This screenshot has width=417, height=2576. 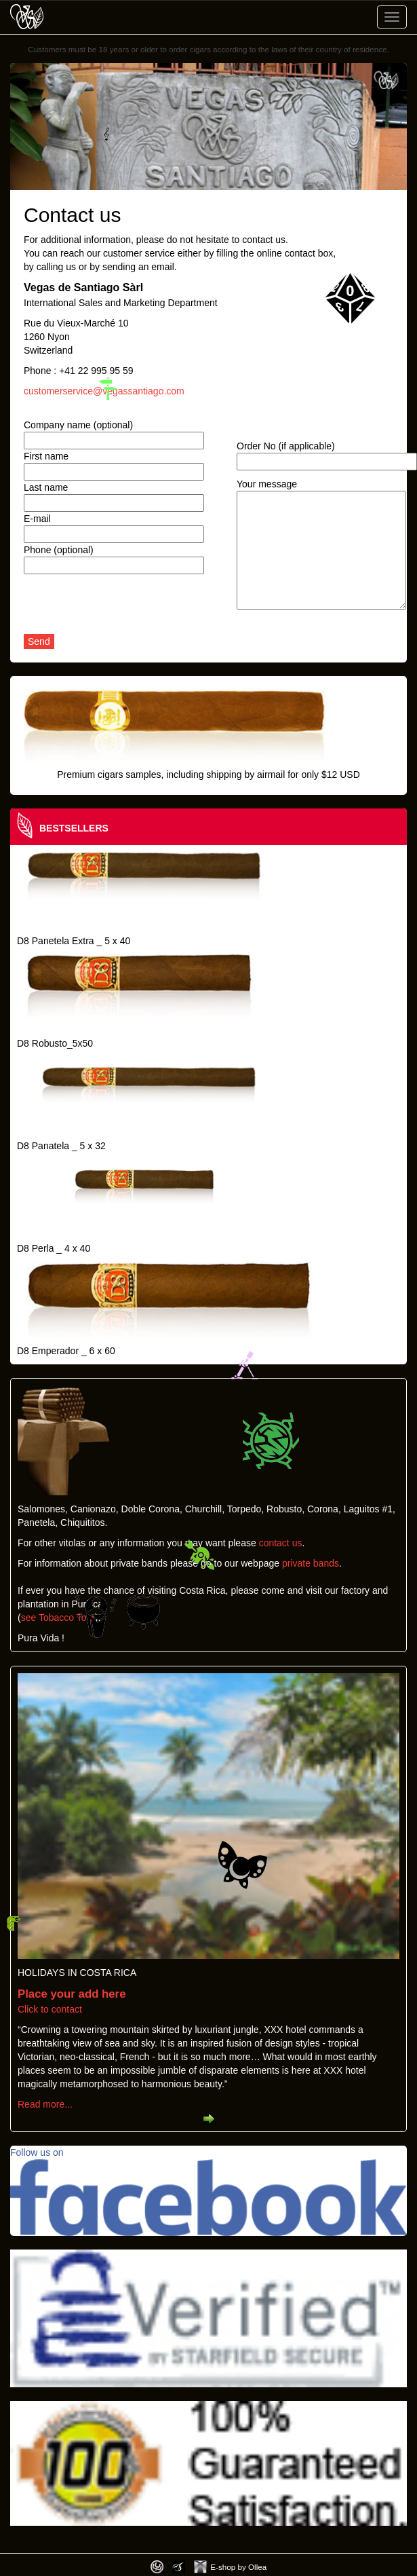 What do you see at coordinates (350, 298) in the screenshot?
I see `select a 10-sided die for rolling` at bounding box center [350, 298].